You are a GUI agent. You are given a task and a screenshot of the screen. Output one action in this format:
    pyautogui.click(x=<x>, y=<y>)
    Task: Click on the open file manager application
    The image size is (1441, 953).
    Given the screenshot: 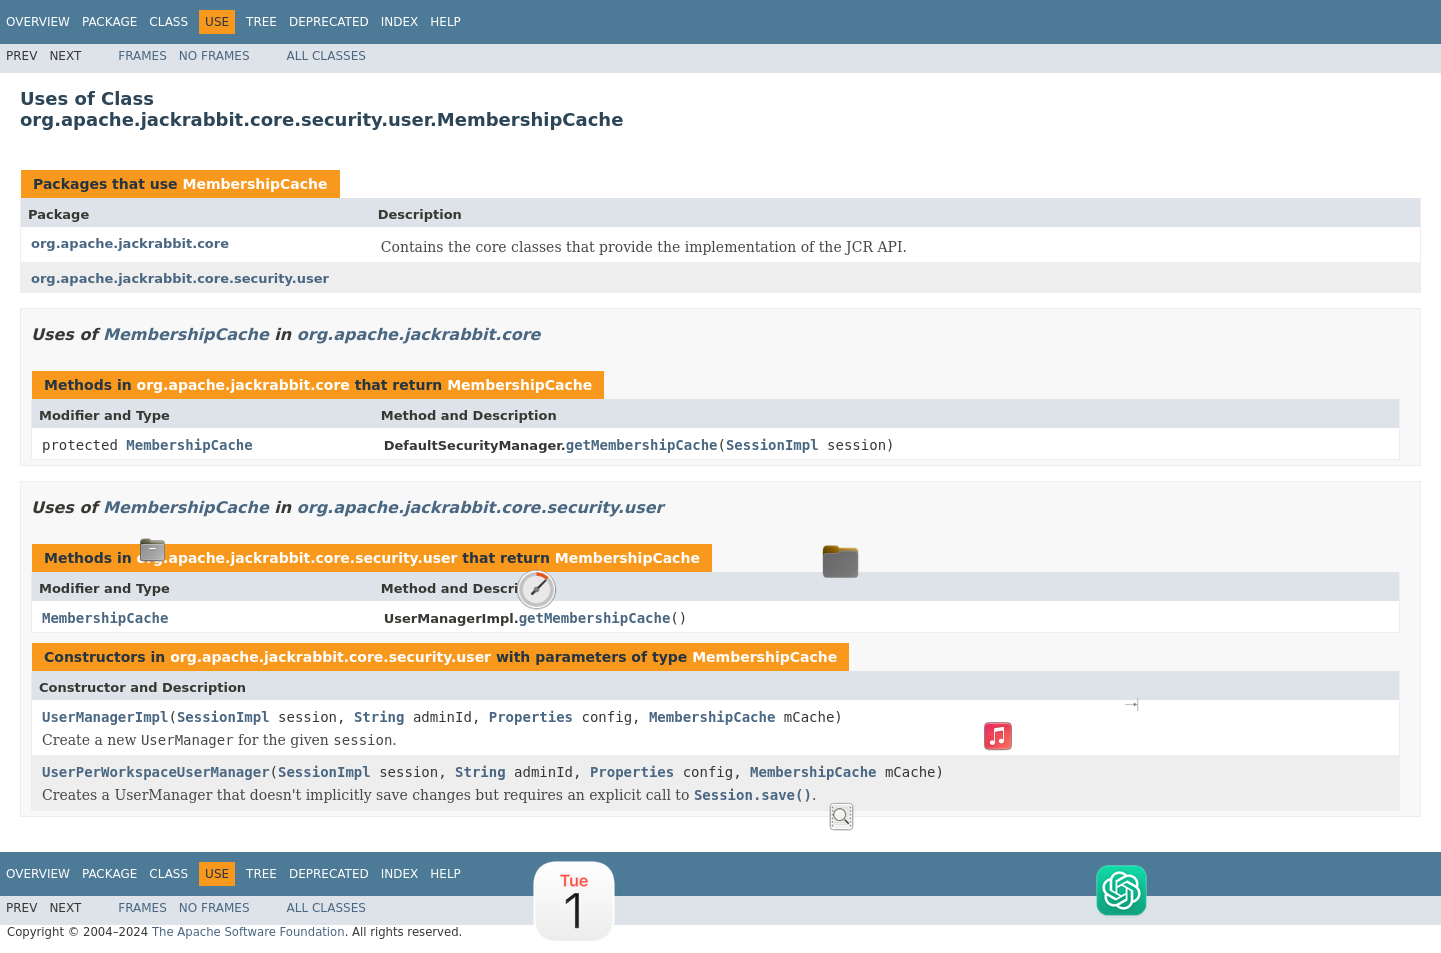 What is the action you would take?
    pyautogui.click(x=152, y=549)
    